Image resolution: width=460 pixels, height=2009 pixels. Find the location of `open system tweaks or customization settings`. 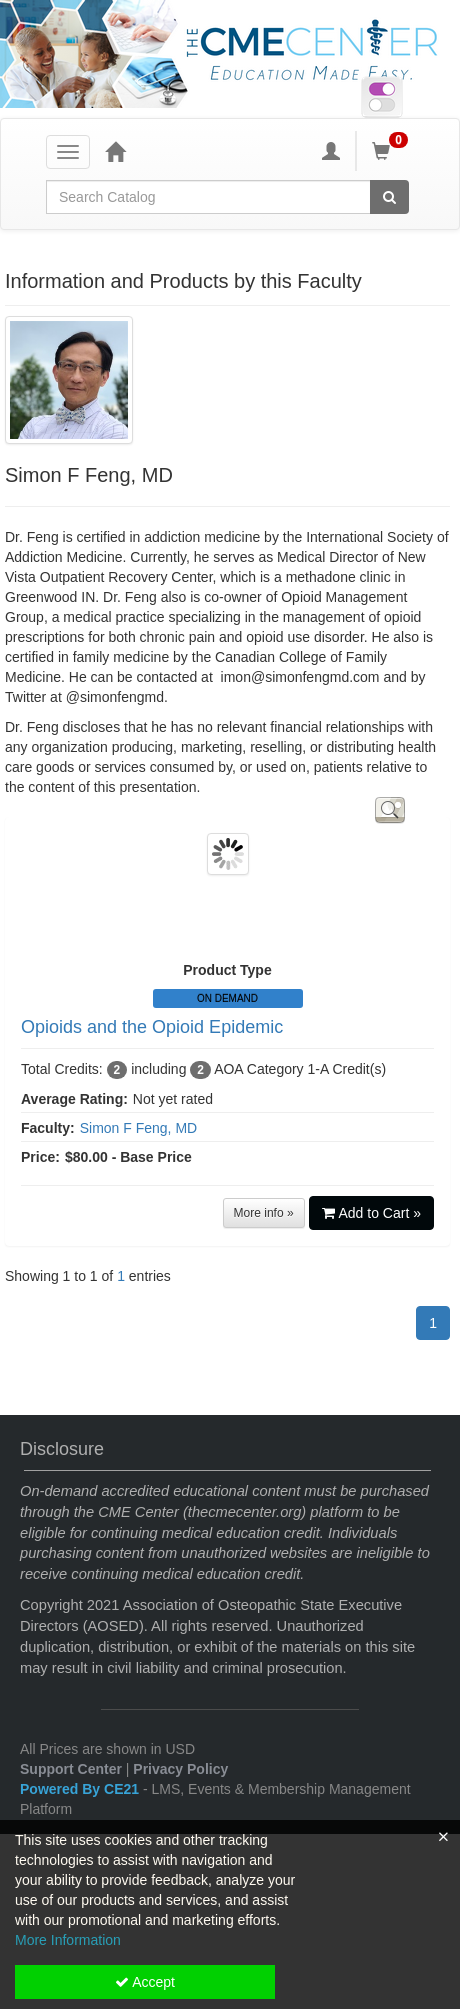

open system tweaks or customization settings is located at coordinates (382, 97).